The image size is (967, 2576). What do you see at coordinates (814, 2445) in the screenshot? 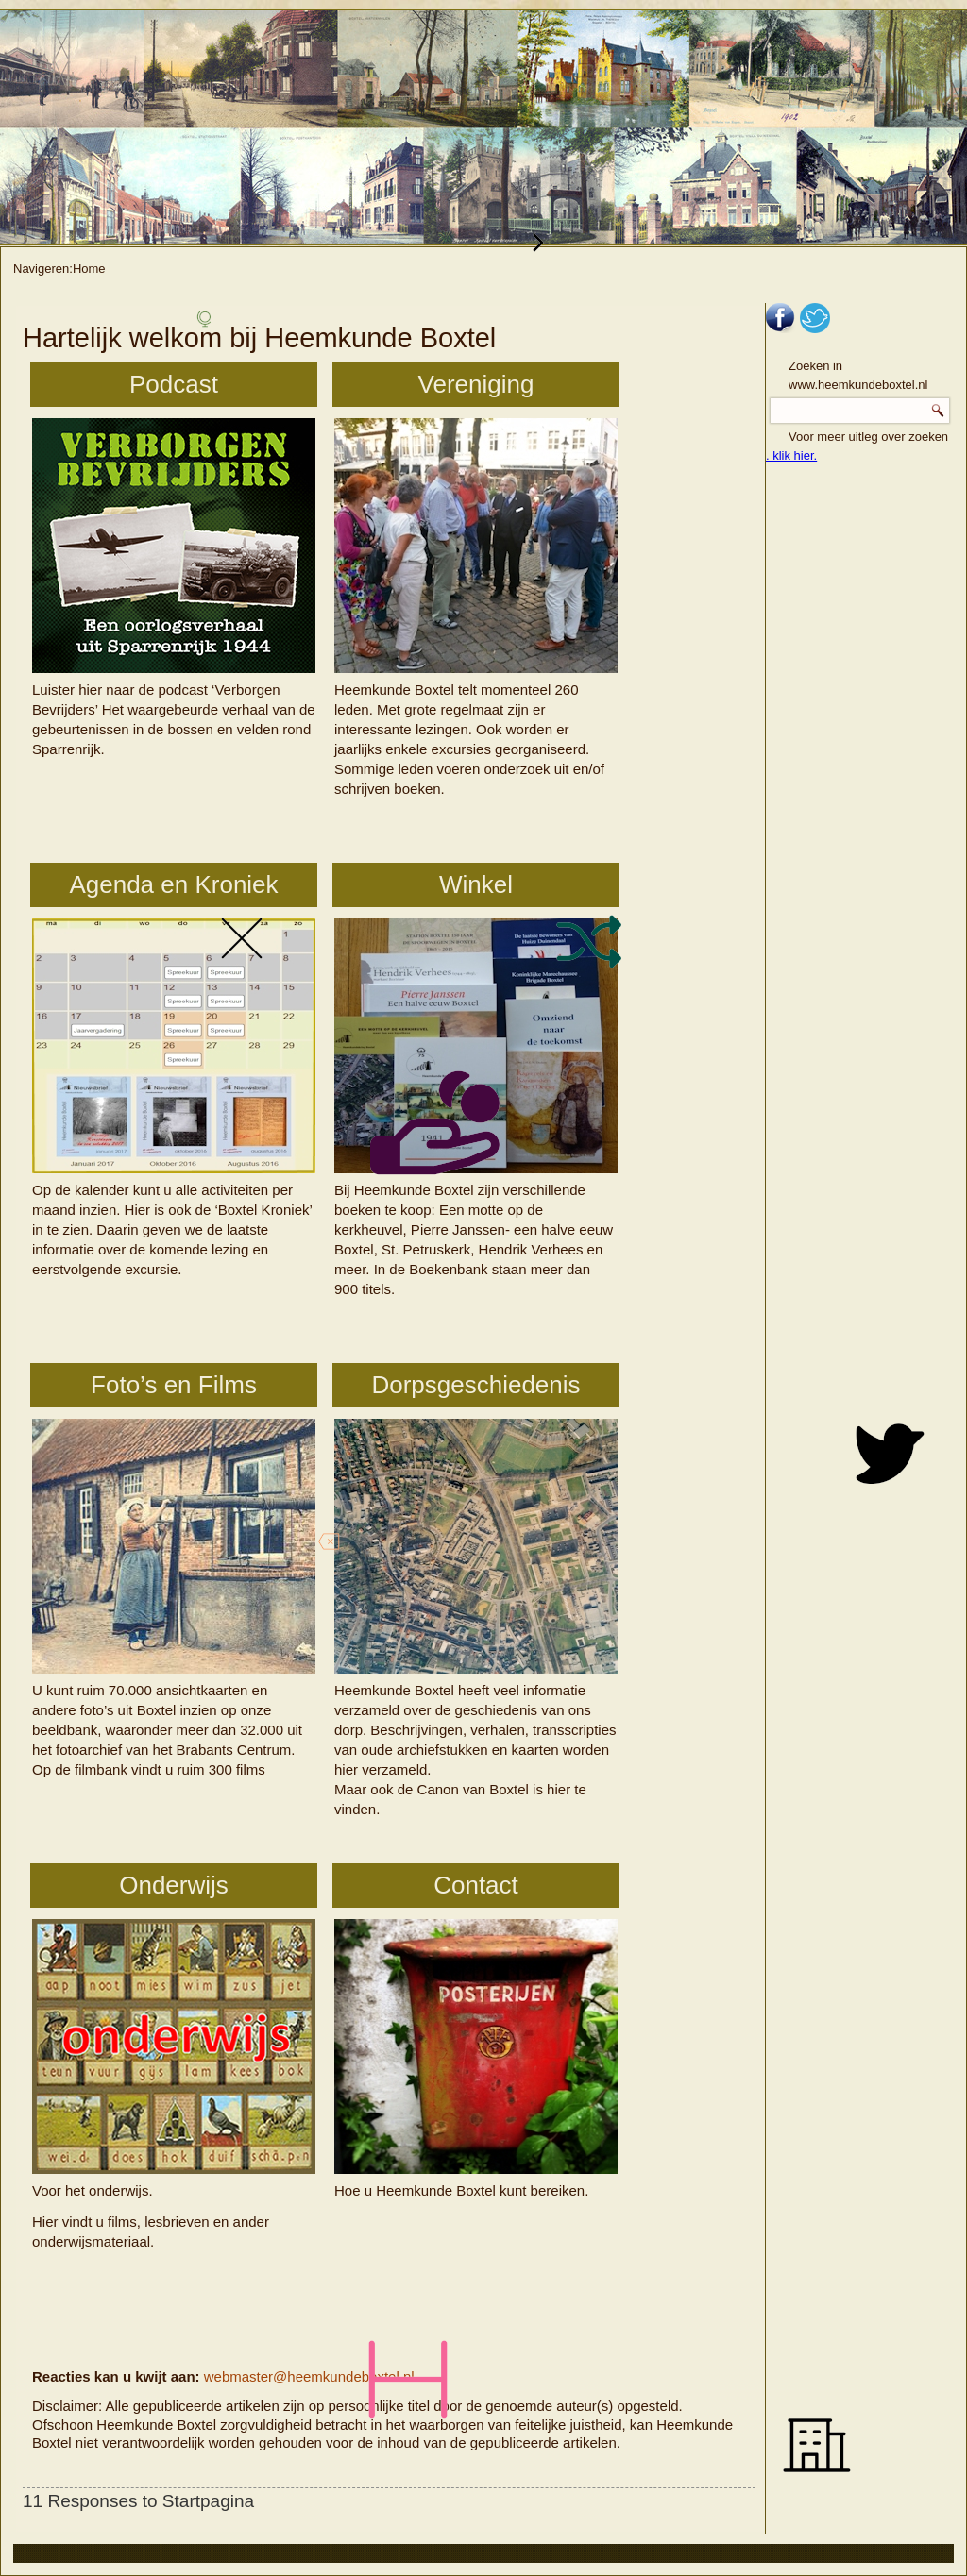
I see `view office or workplace location` at bounding box center [814, 2445].